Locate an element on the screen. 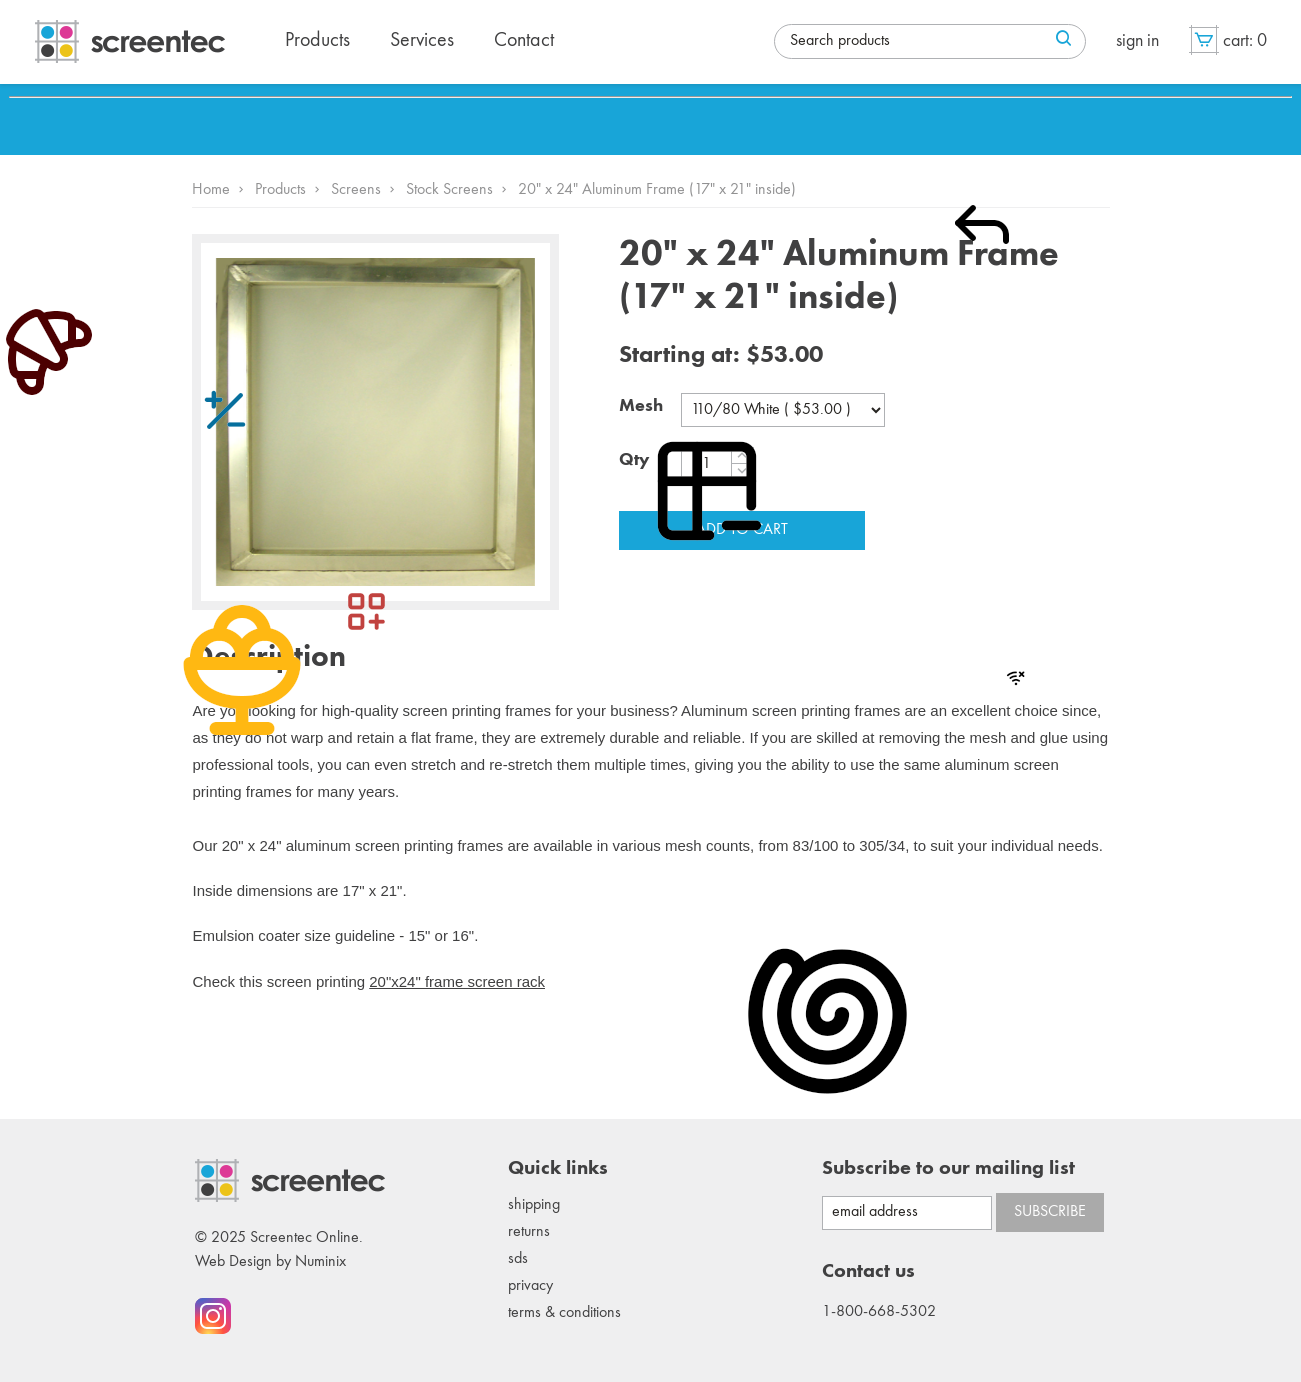 The width and height of the screenshot is (1301, 1382). add a new widget to the grid layout is located at coordinates (366, 611).